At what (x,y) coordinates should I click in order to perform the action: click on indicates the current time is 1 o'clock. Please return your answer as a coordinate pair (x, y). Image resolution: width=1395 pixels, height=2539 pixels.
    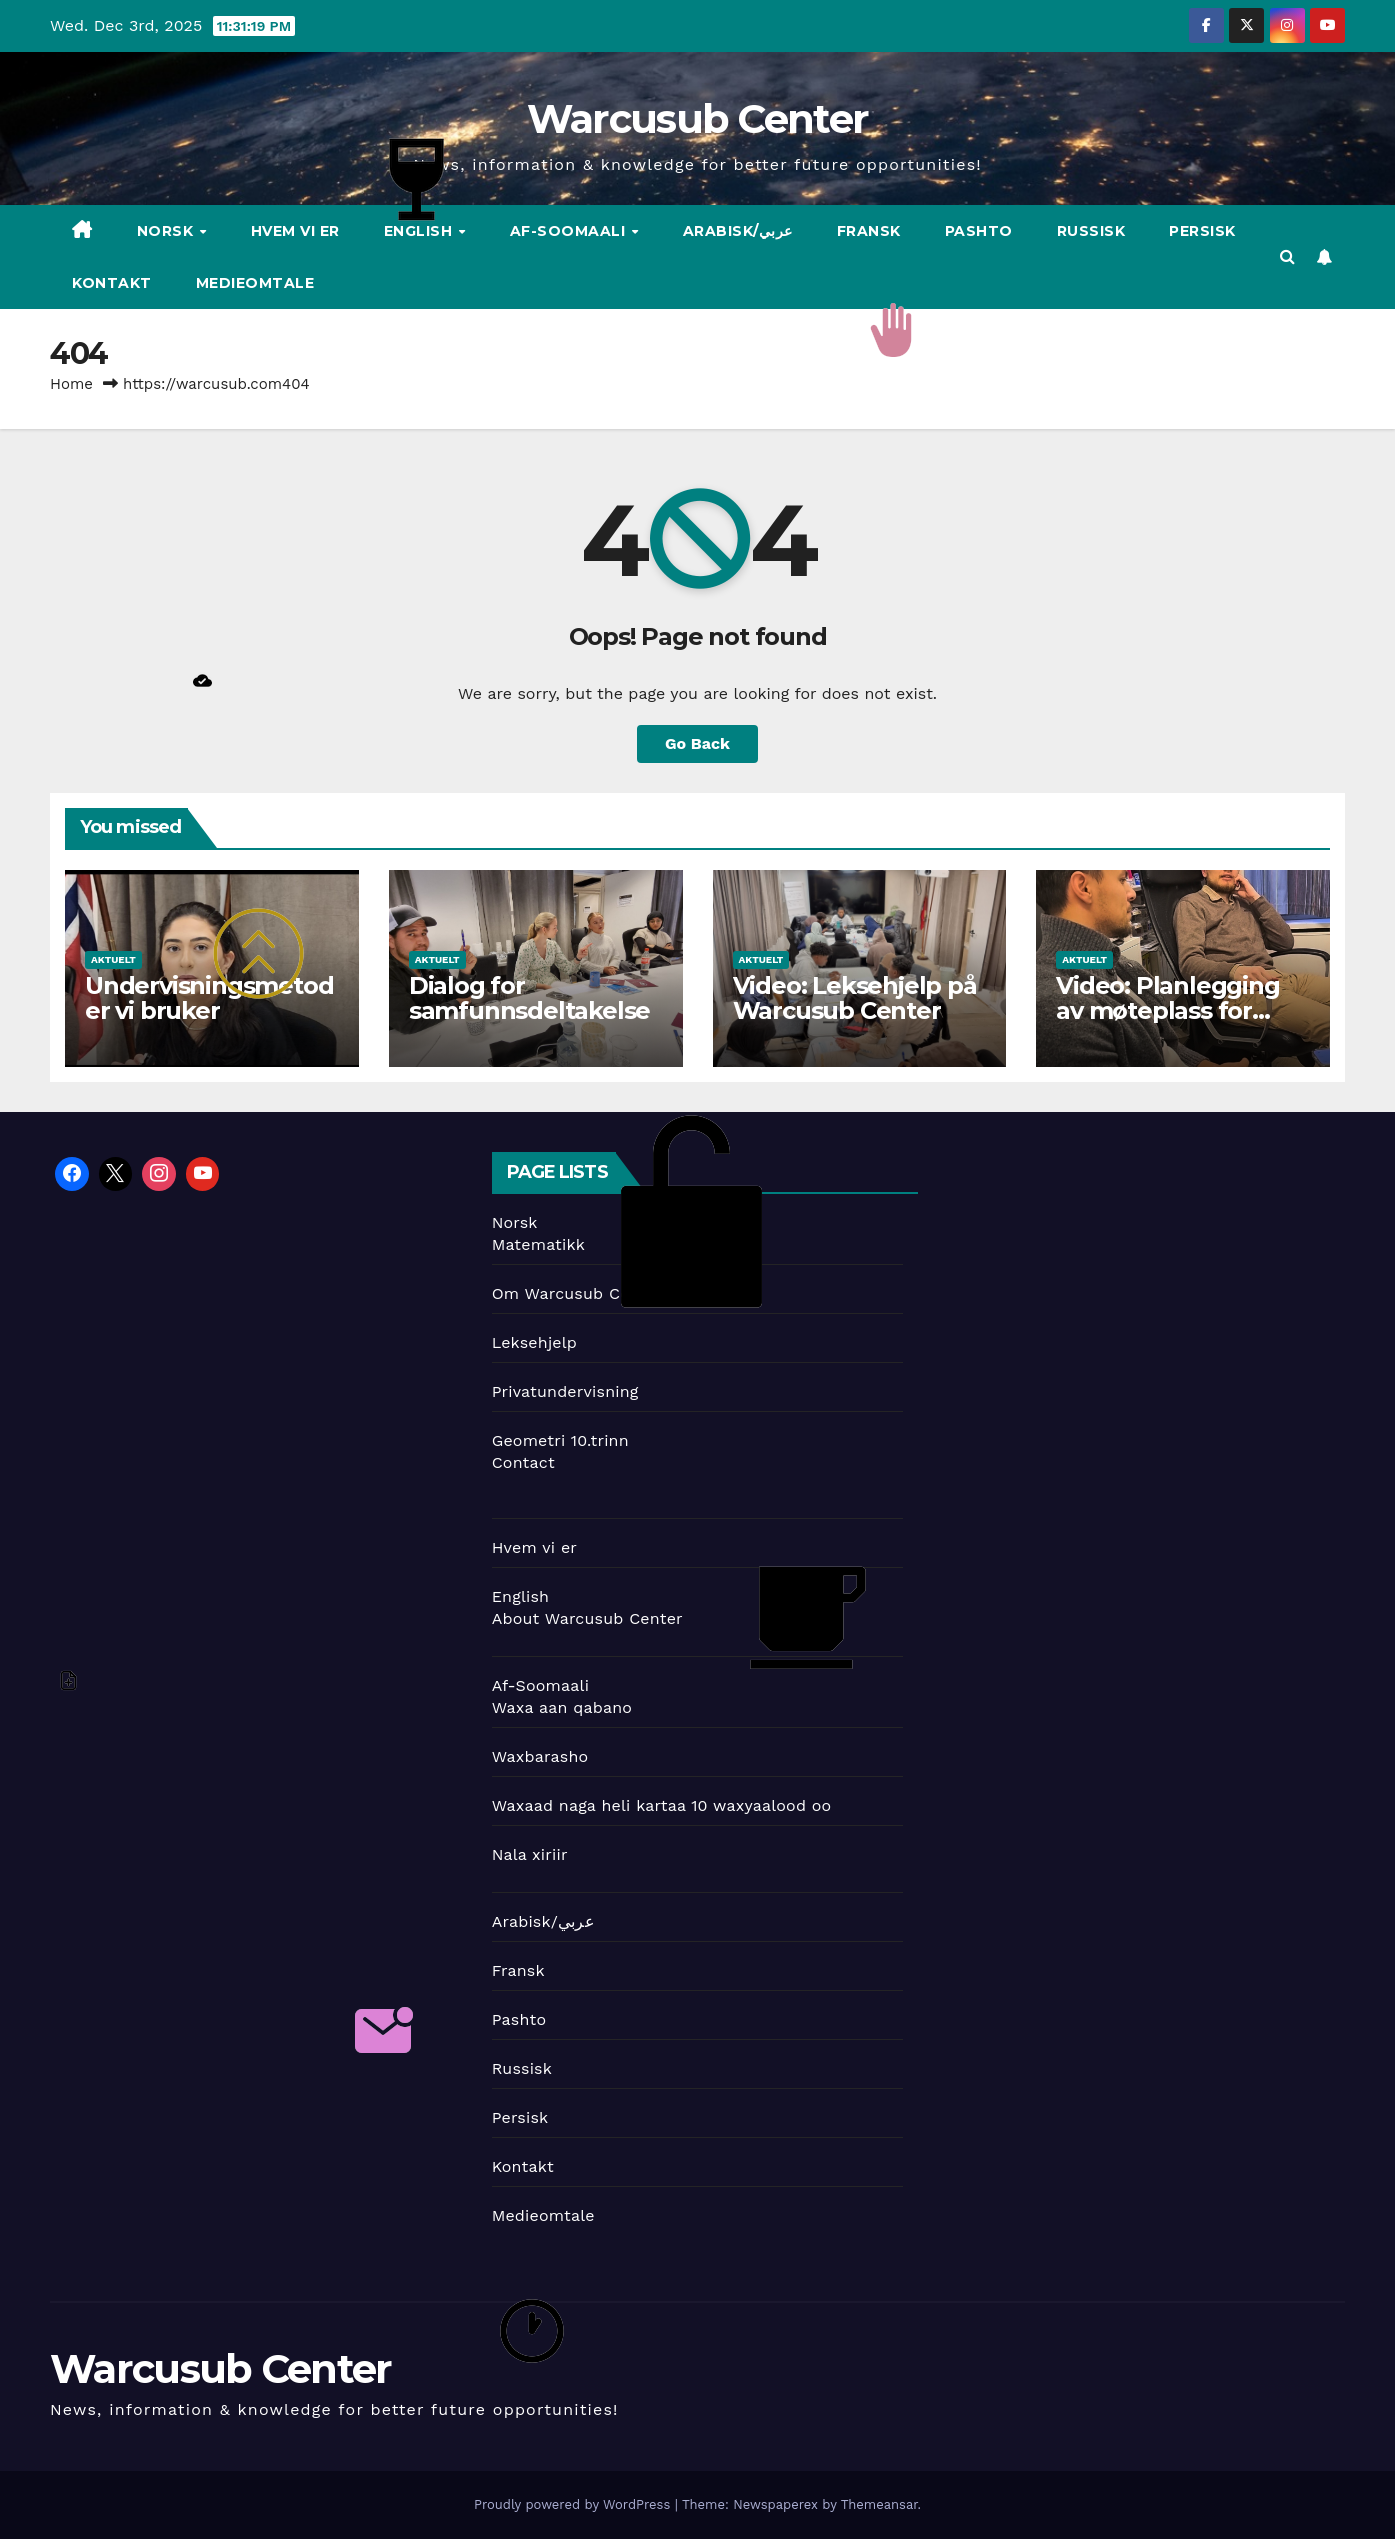
    Looking at the image, I should click on (532, 2331).